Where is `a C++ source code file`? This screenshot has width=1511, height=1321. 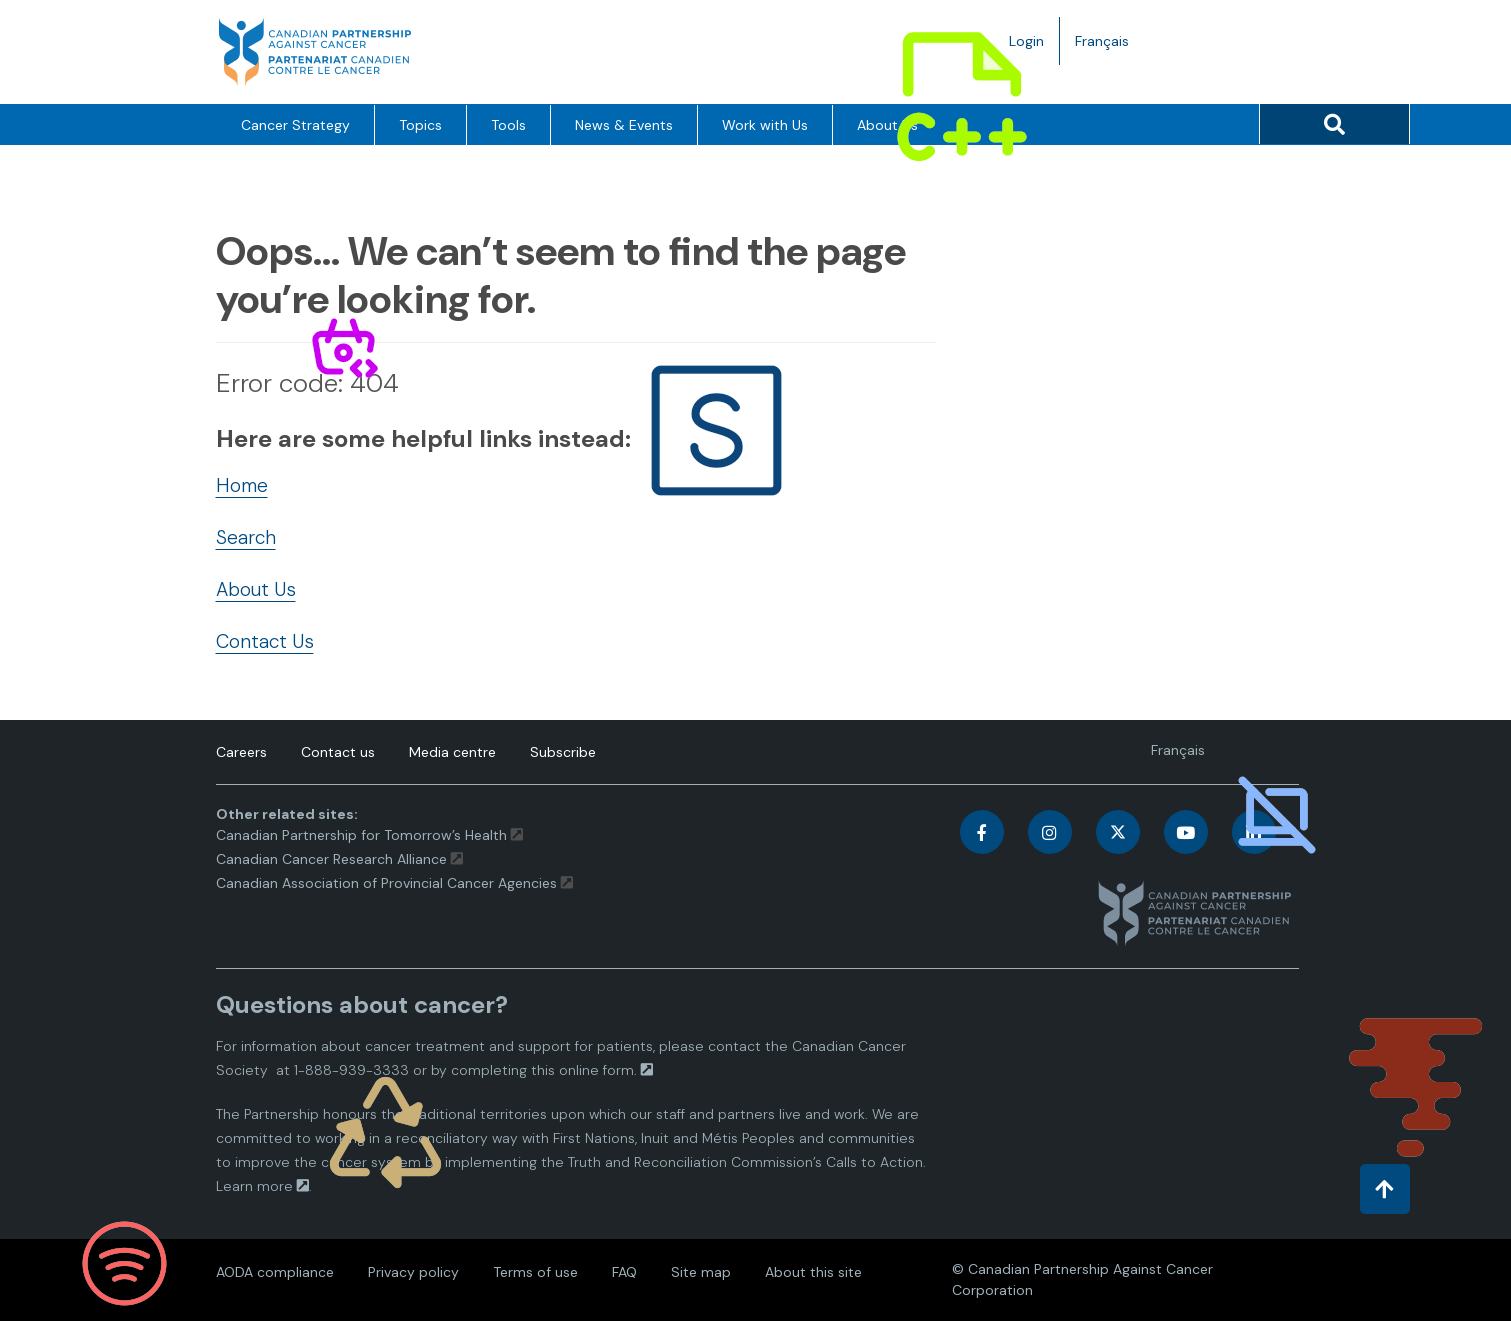
a C++ source code file is located at coordinates (962, 102).